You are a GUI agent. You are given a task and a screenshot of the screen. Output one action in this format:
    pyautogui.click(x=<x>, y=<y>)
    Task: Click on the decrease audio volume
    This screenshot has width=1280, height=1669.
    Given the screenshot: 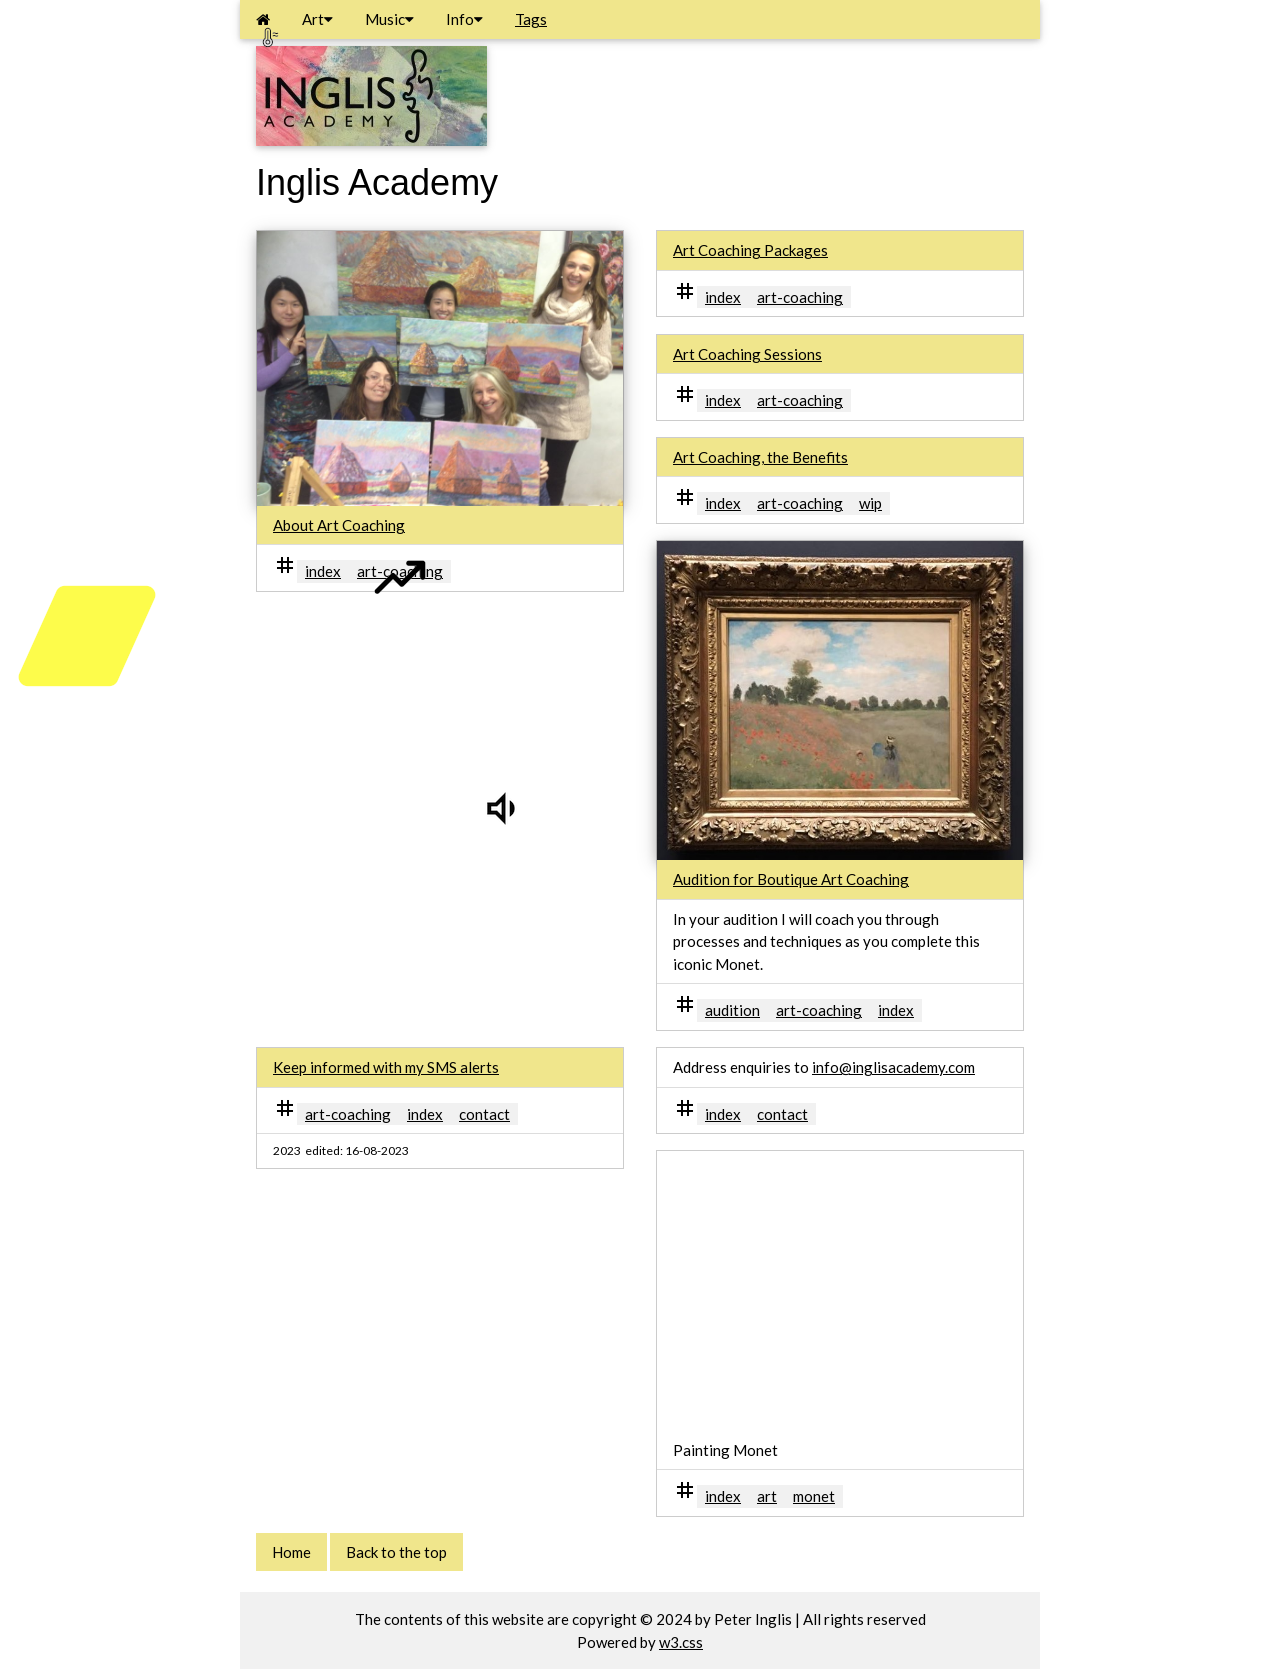 What is the action you would take?
    pyautogui.click(x=501, y=808)
    